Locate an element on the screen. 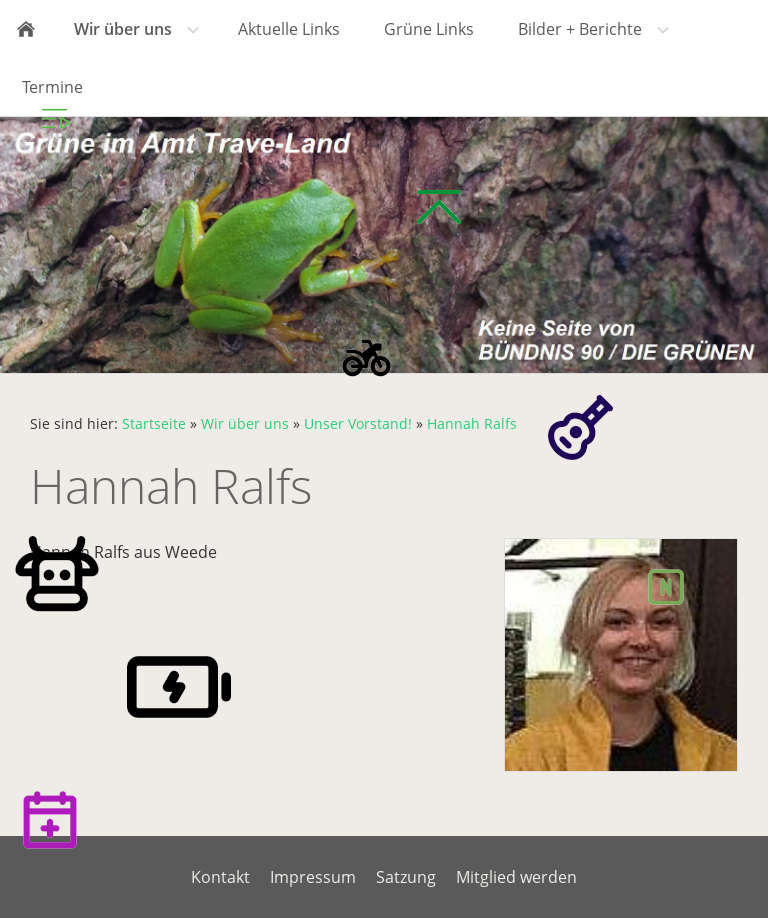 The height and width of the screenshot is (918, 768). view media queue or playlist is located at coordinates (54, 118).